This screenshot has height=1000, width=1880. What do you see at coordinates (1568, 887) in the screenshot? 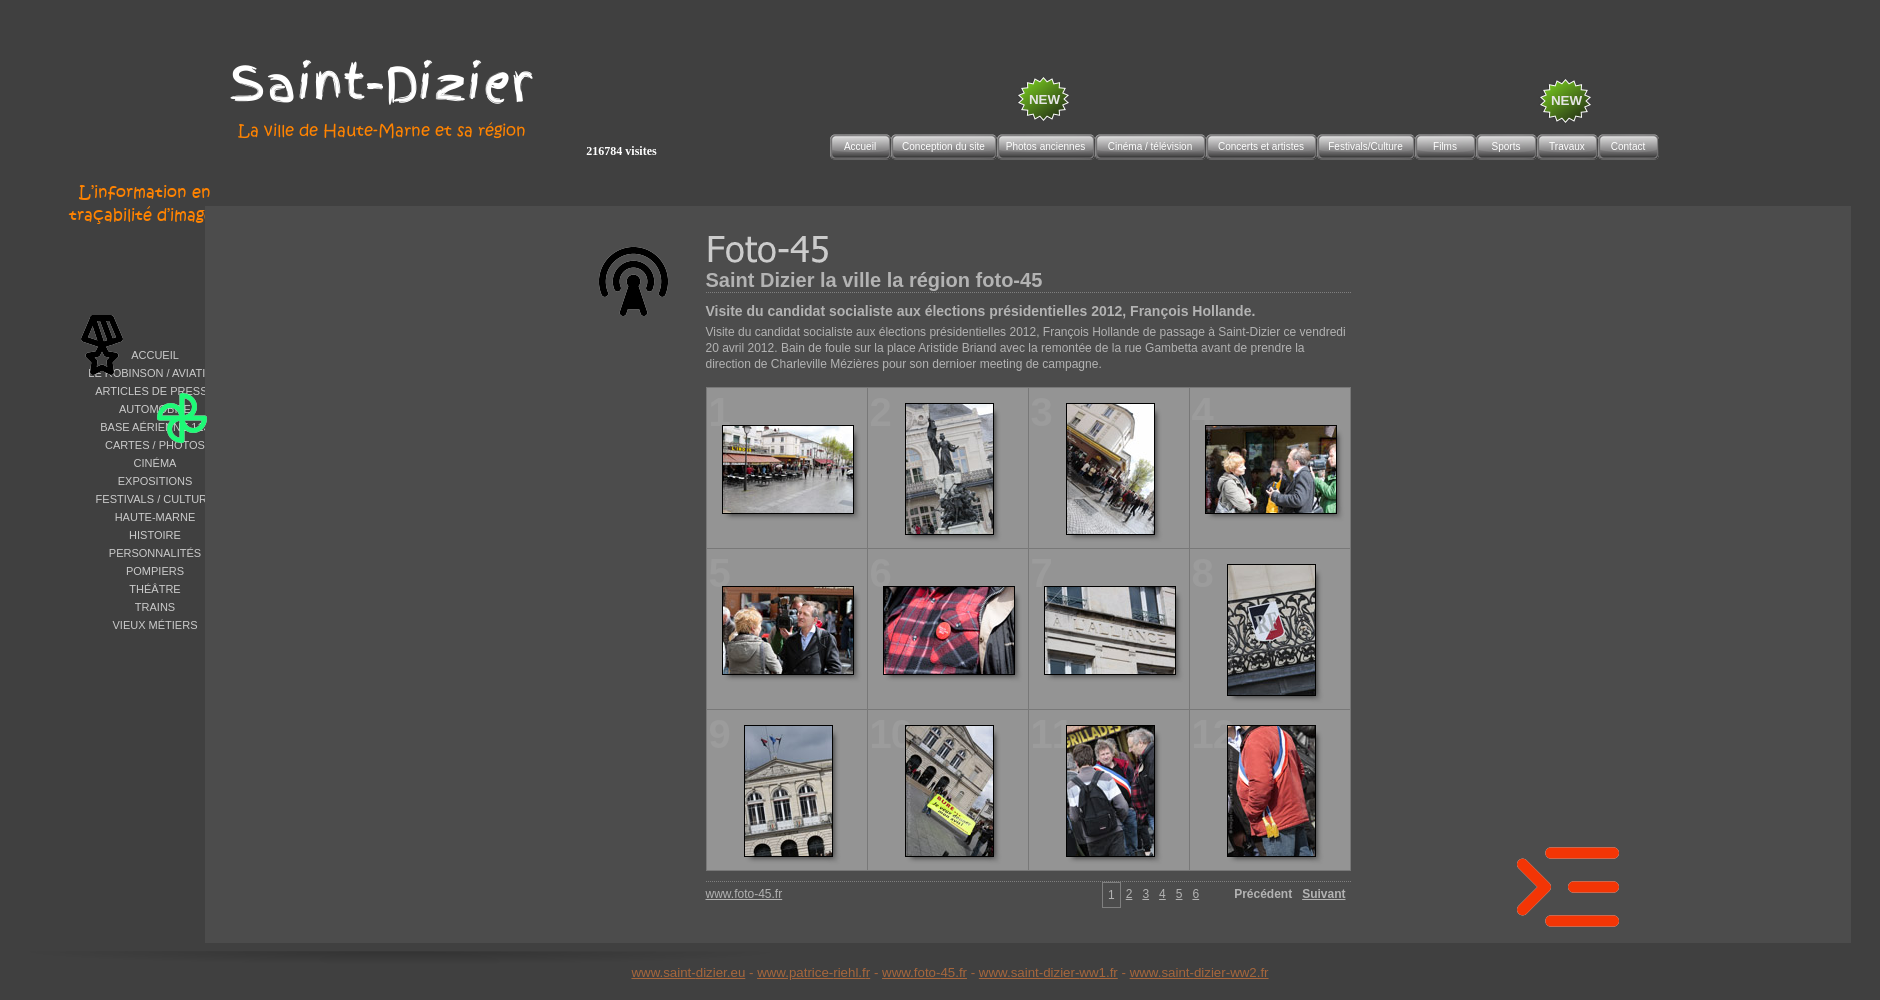
I see `increase text indentation` at bounding box center [1568, 887].